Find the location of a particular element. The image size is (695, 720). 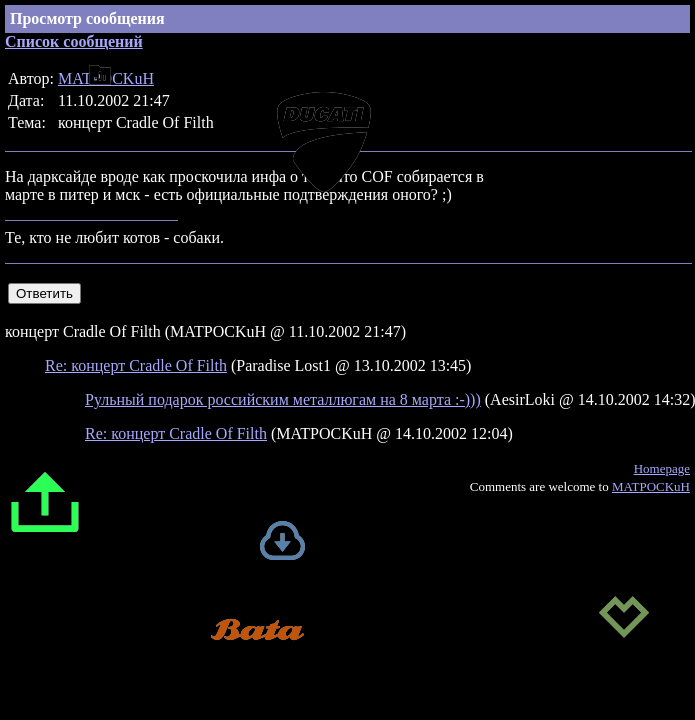

open the Spreadshirt app or website is located at coordinates (624, 617).